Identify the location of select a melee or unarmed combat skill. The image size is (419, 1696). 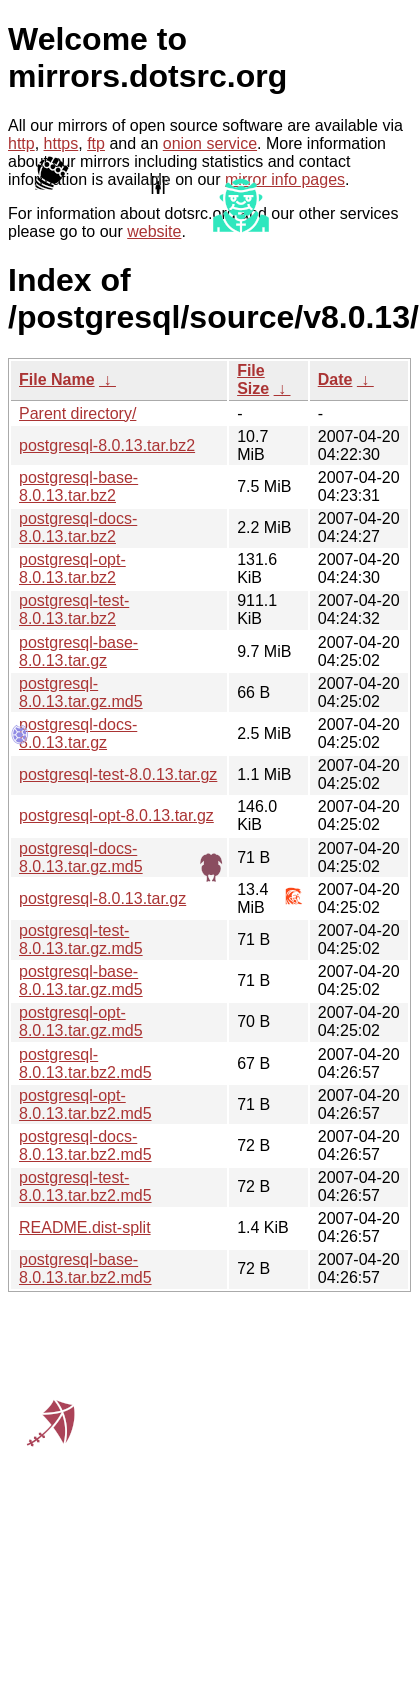
(52, 173).